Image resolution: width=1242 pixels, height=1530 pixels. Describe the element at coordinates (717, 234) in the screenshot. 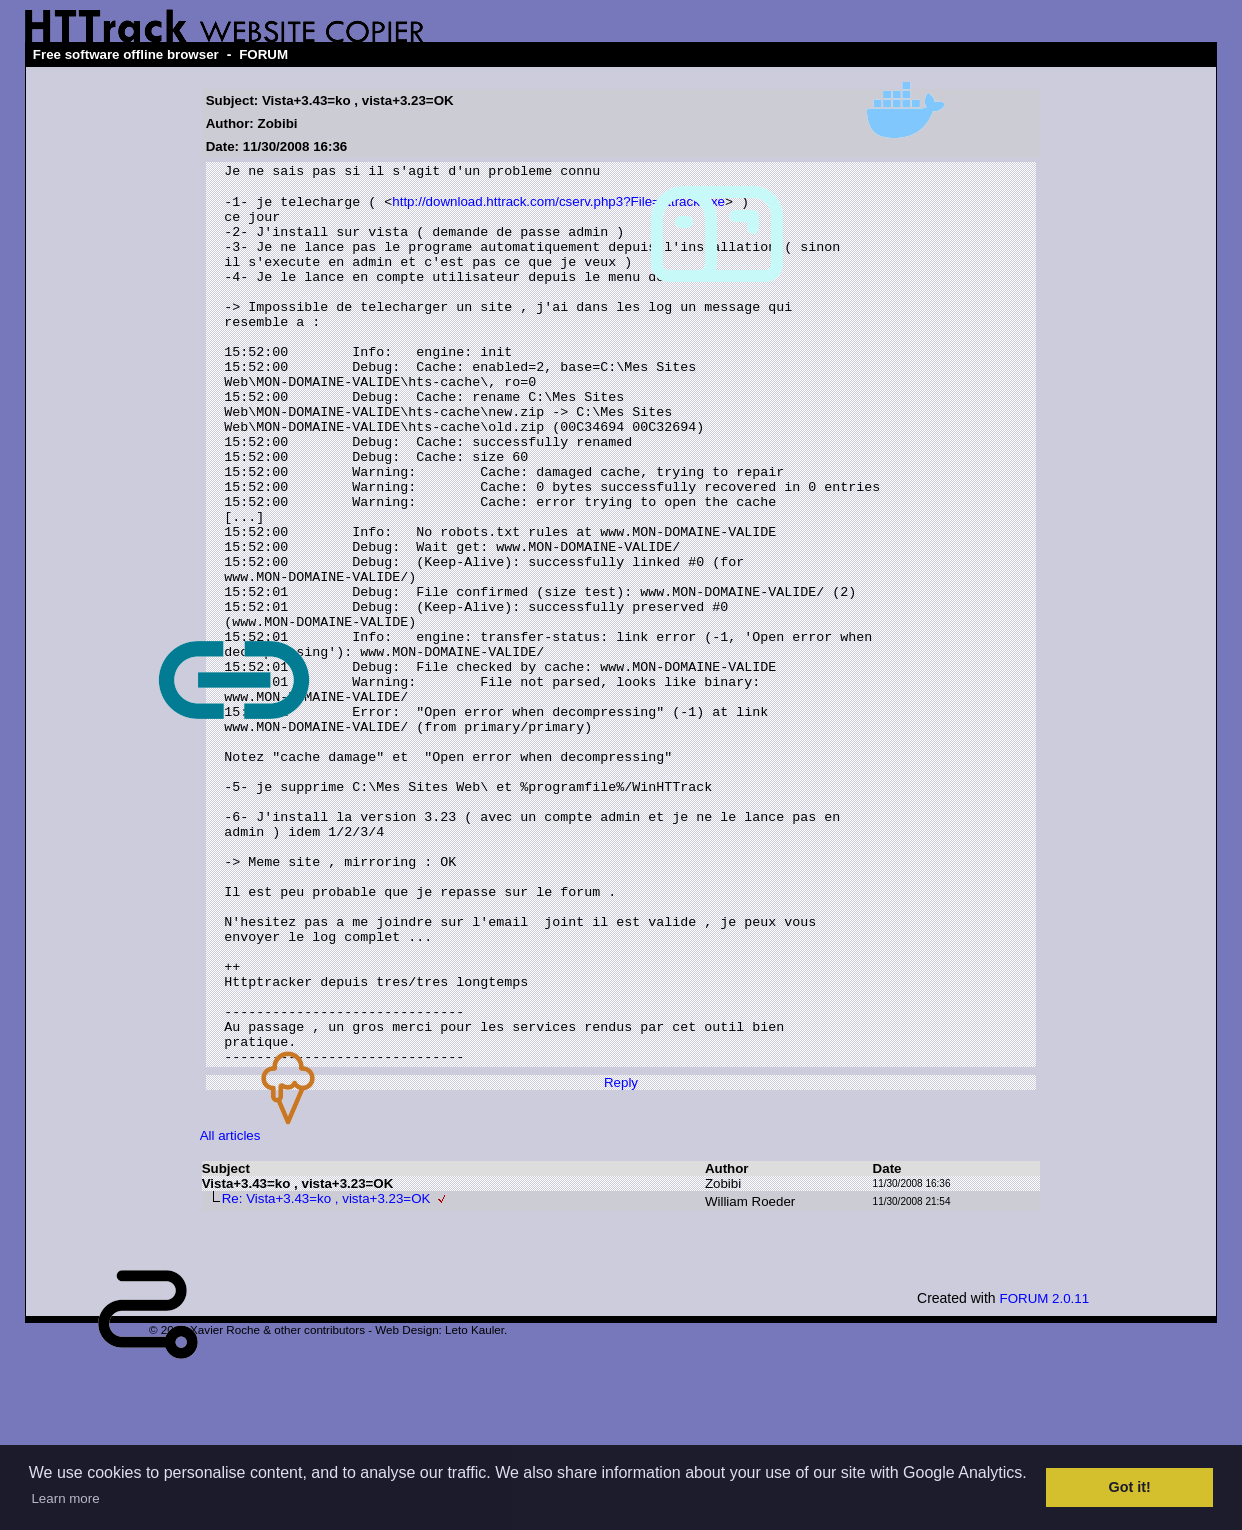

I see `access your mailbox or inbox` at that location.